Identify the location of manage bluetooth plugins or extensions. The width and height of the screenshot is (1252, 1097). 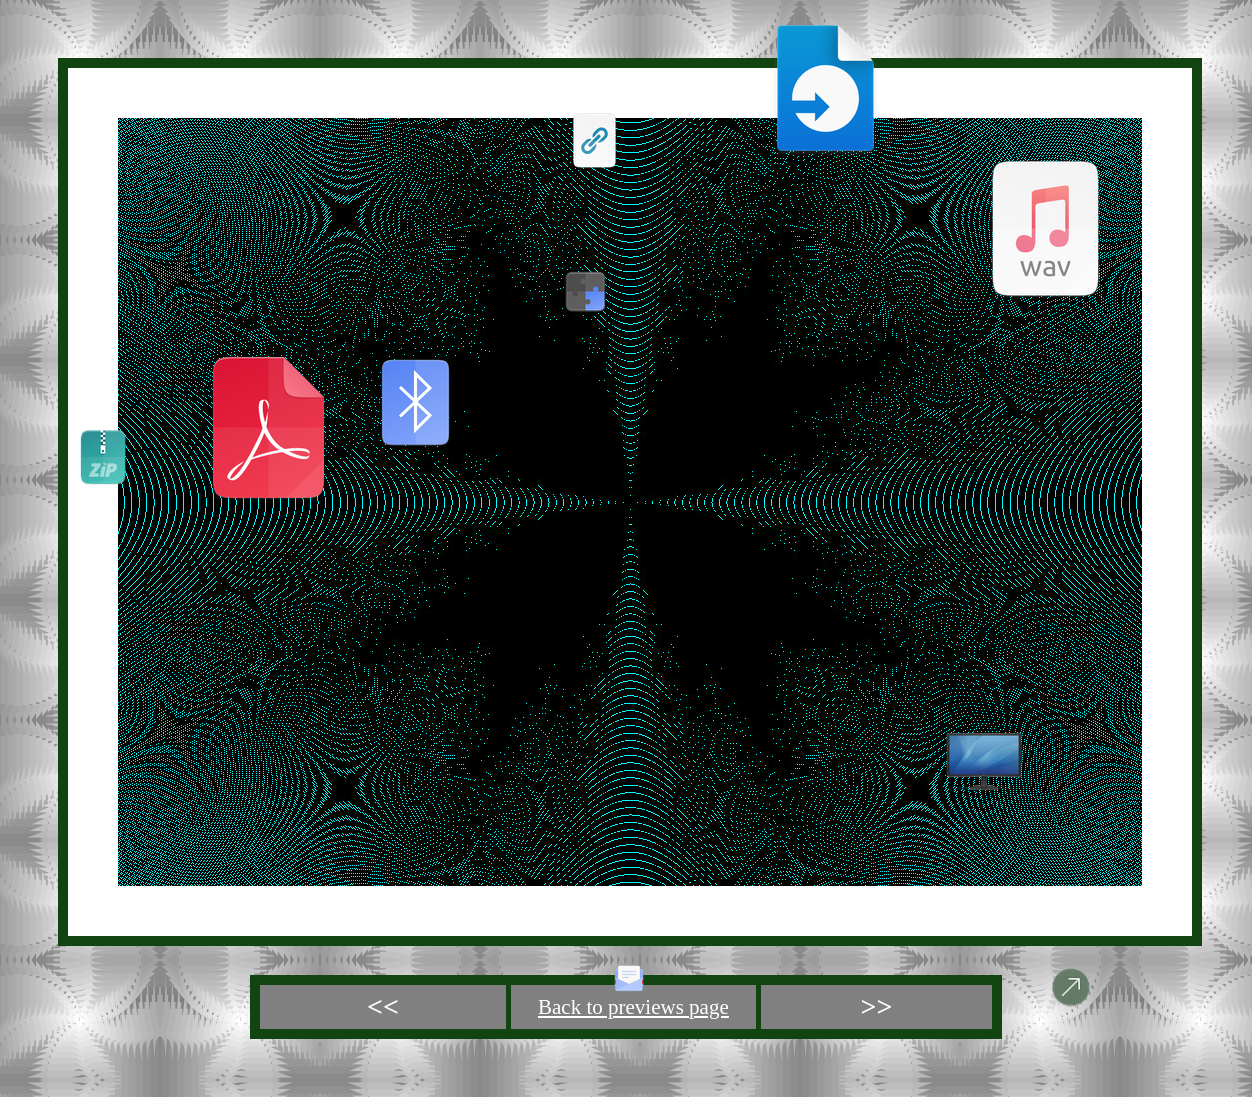
(585, 291).